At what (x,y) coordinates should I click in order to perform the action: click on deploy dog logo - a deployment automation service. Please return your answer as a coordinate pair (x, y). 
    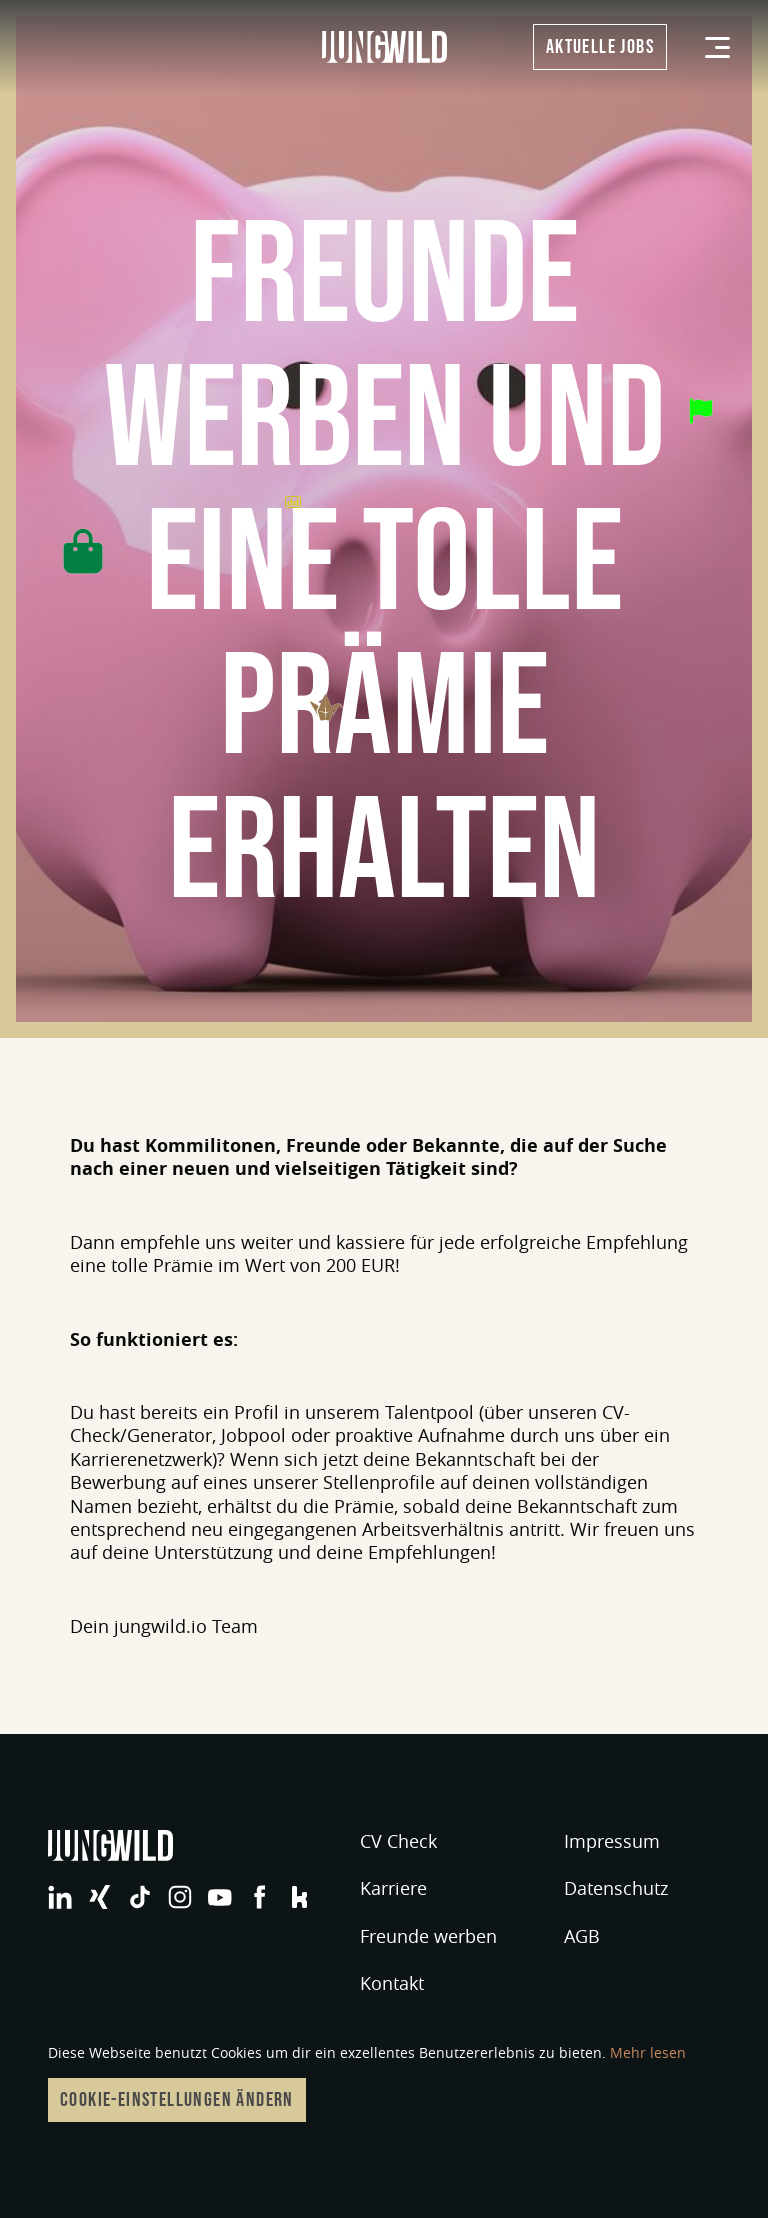
    Looking at the image, I should click on (293, 502).